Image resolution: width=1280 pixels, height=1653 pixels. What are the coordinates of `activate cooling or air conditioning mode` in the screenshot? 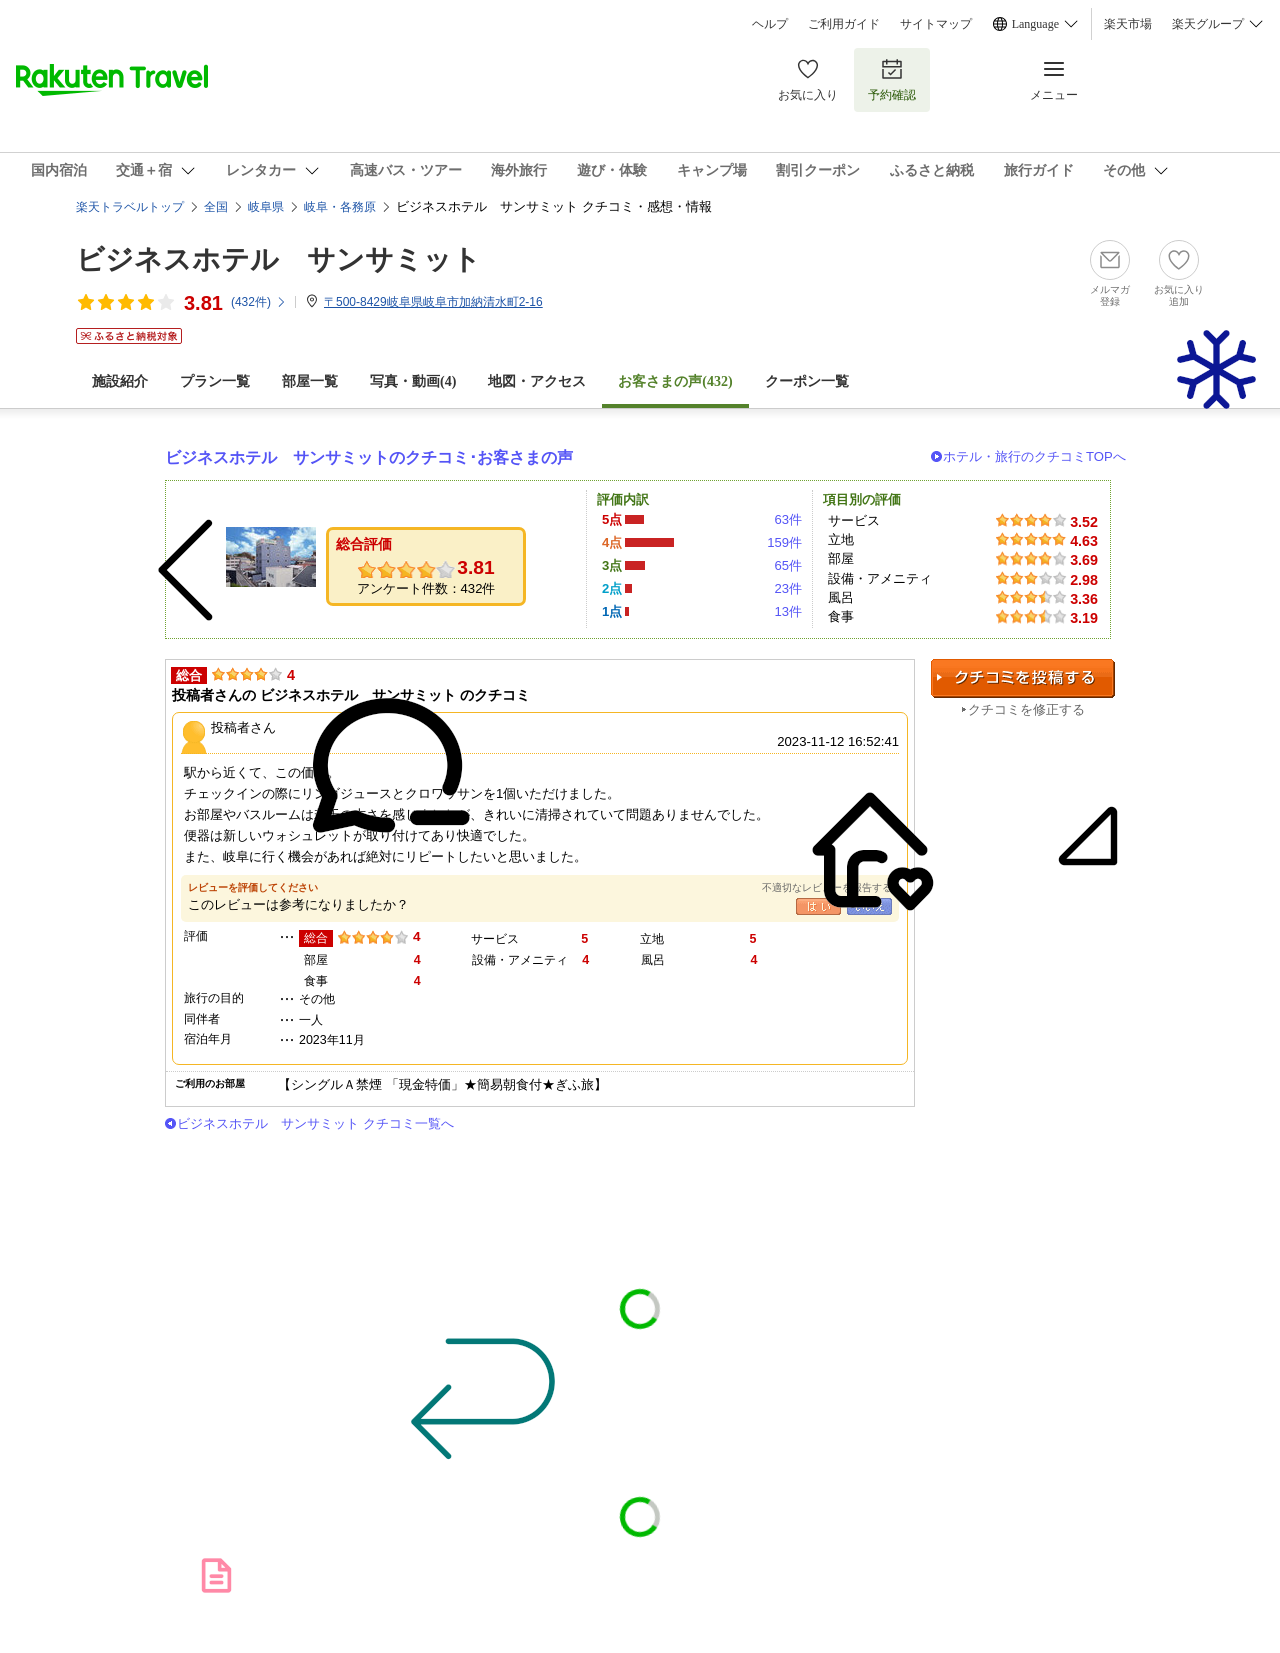 It's located at (1216, 369).